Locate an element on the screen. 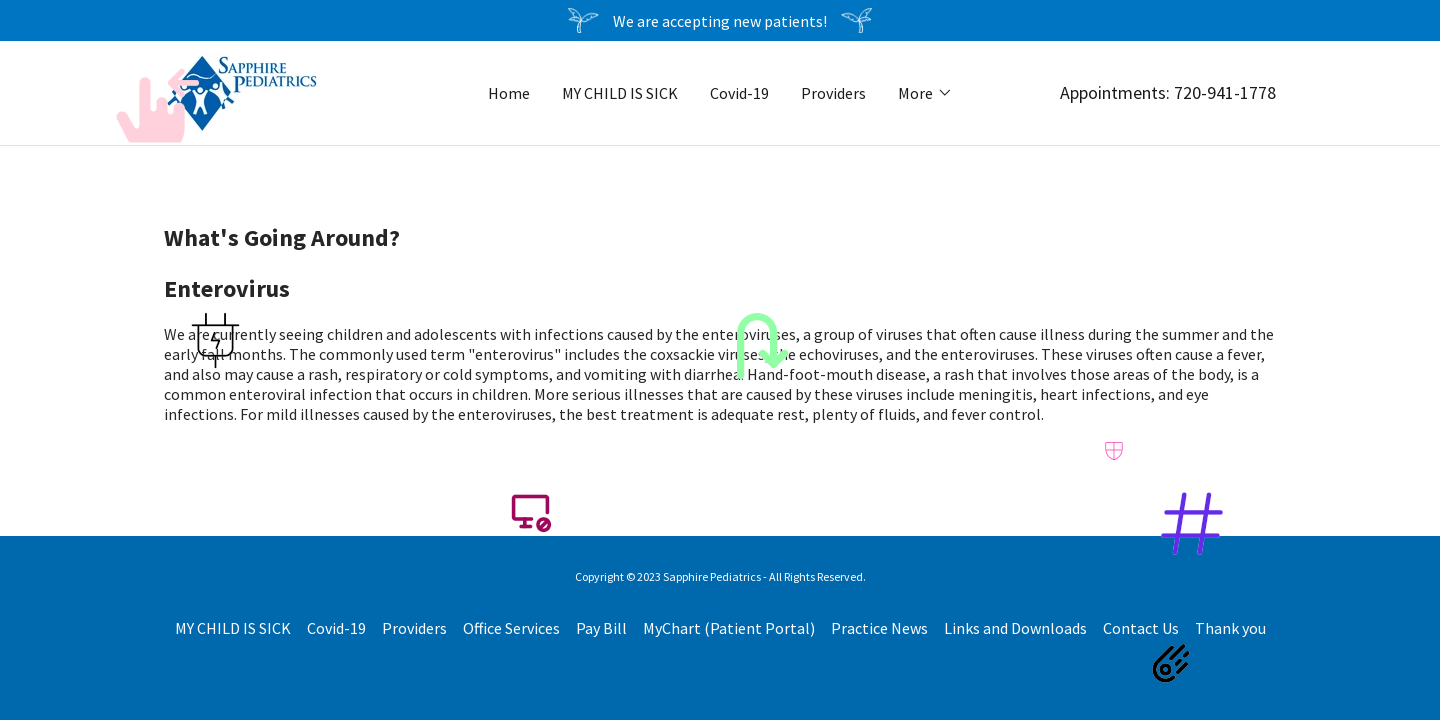 The height and width of the screenshot is (720, 1440). cancel or disconnect desktop device is located at coordinates (530, 511).